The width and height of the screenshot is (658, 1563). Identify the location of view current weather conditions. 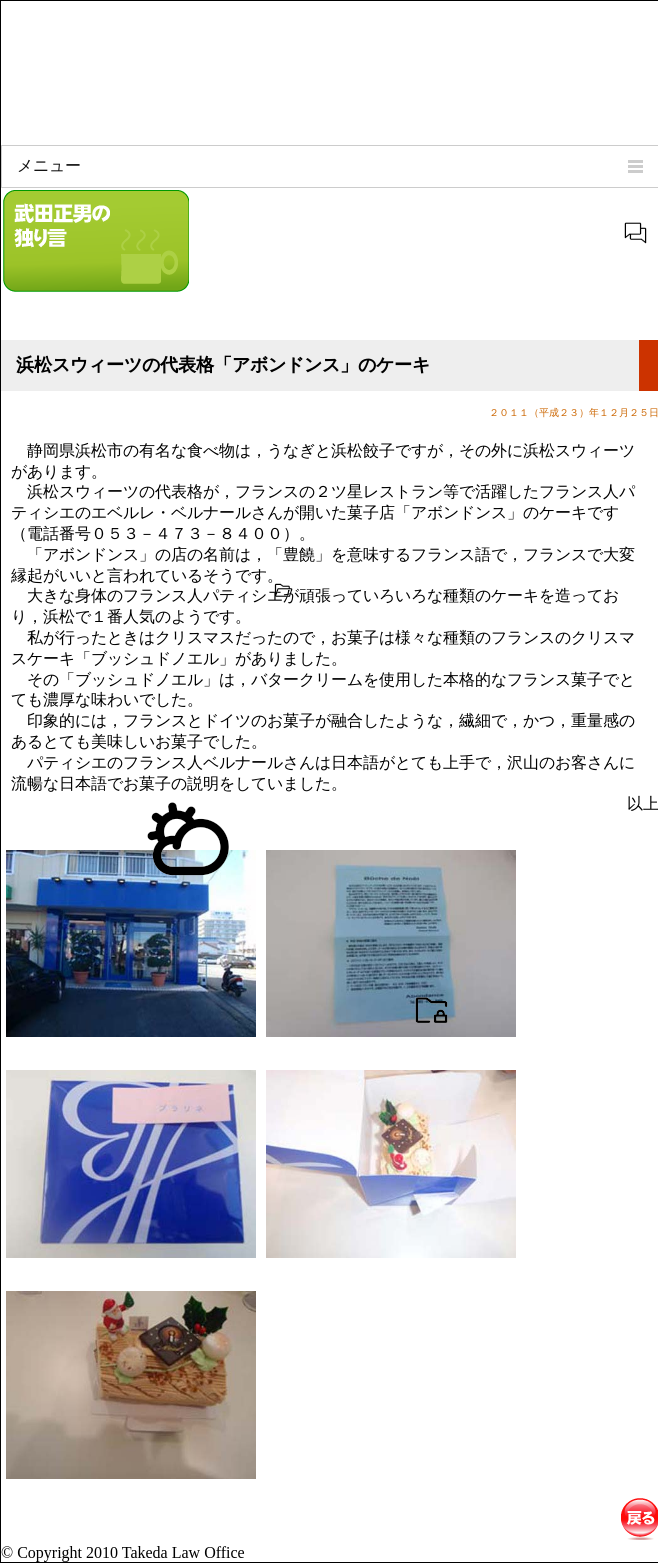
(188, 840).